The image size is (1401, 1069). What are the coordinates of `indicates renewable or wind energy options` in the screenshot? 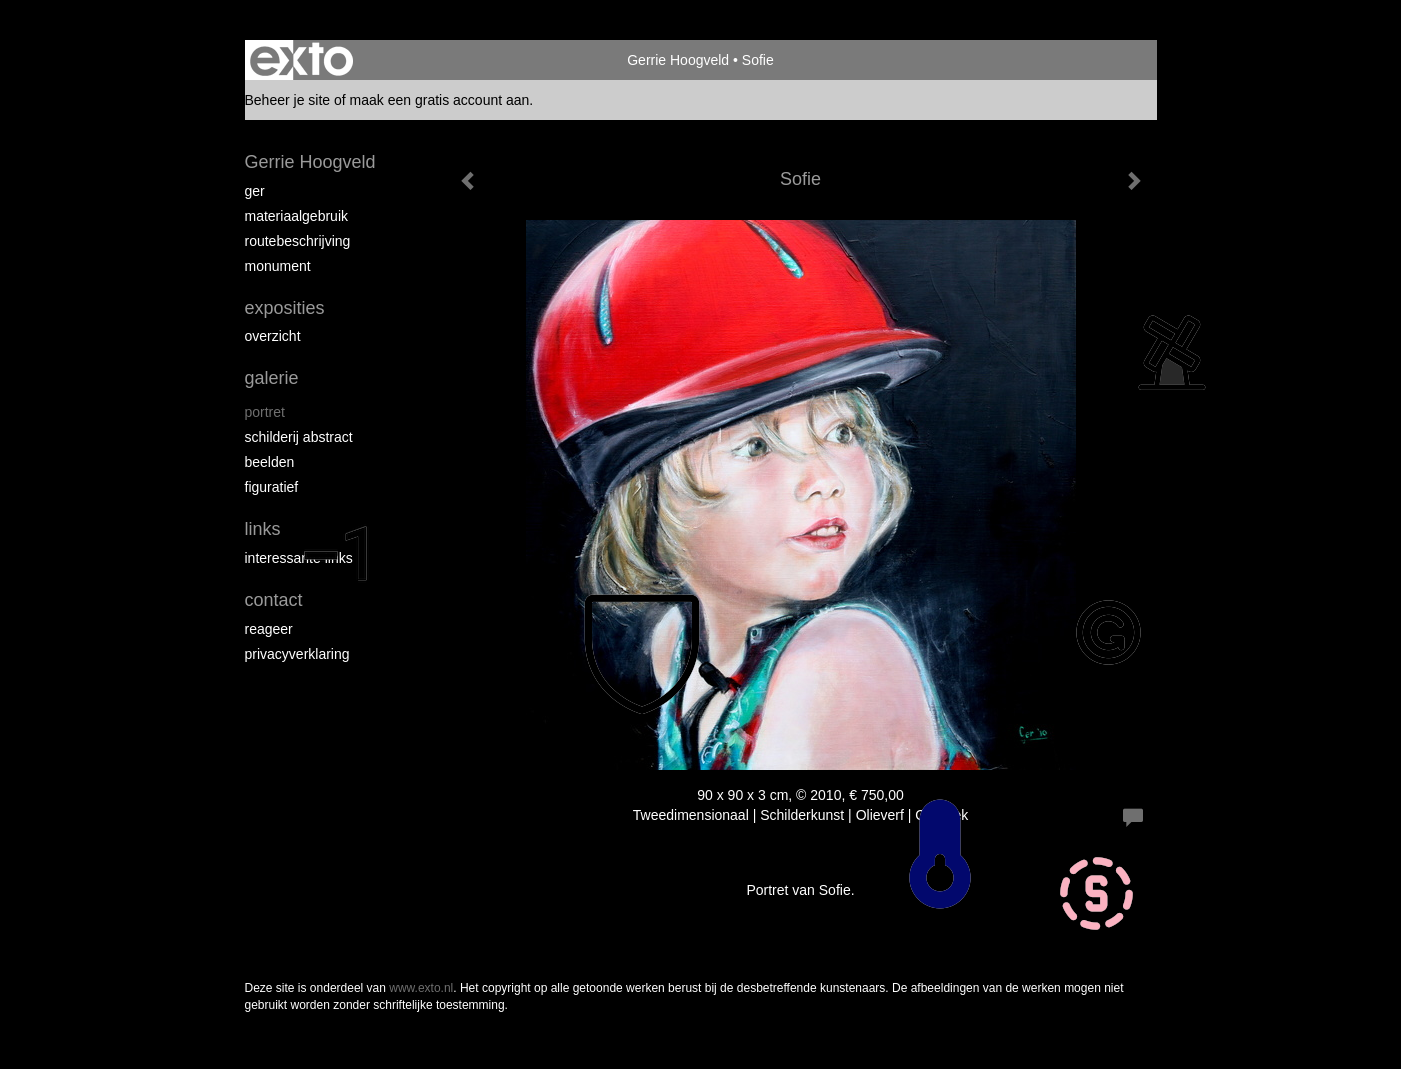 It's located at (1172, 354).